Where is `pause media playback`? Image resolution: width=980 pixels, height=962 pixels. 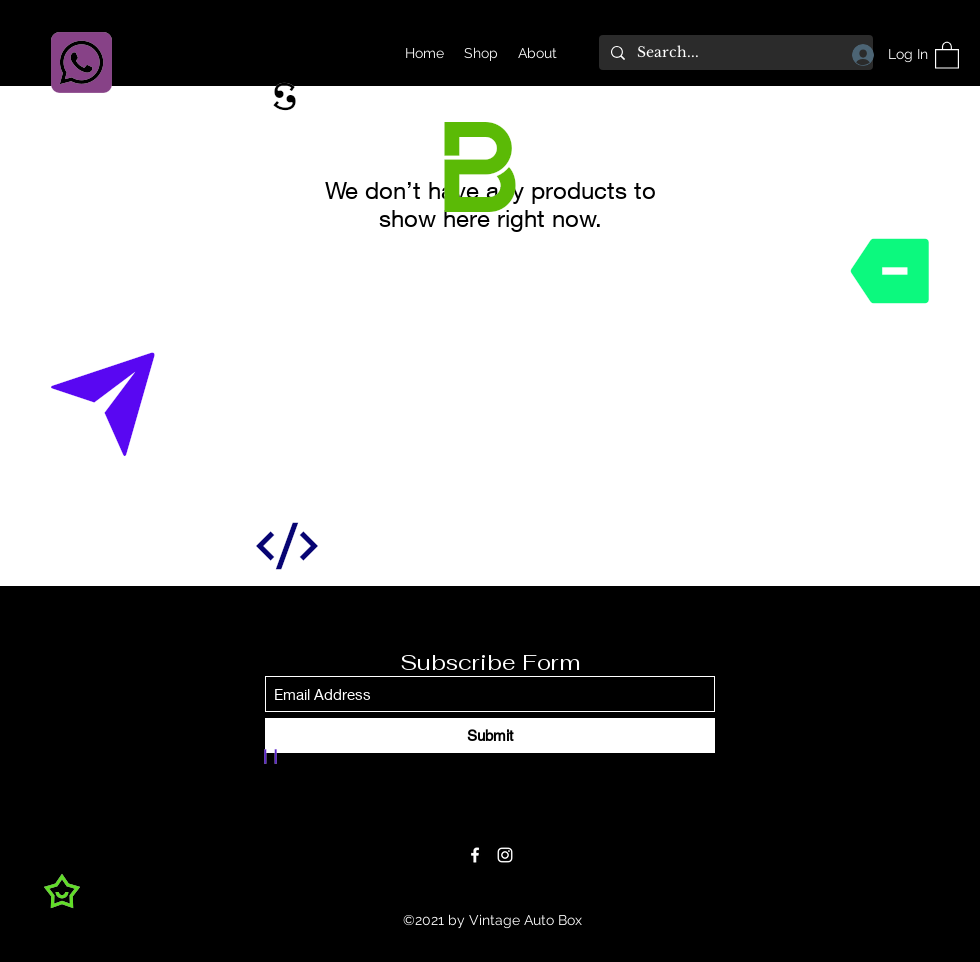
pause media playback is located at coordinates (270, 756).